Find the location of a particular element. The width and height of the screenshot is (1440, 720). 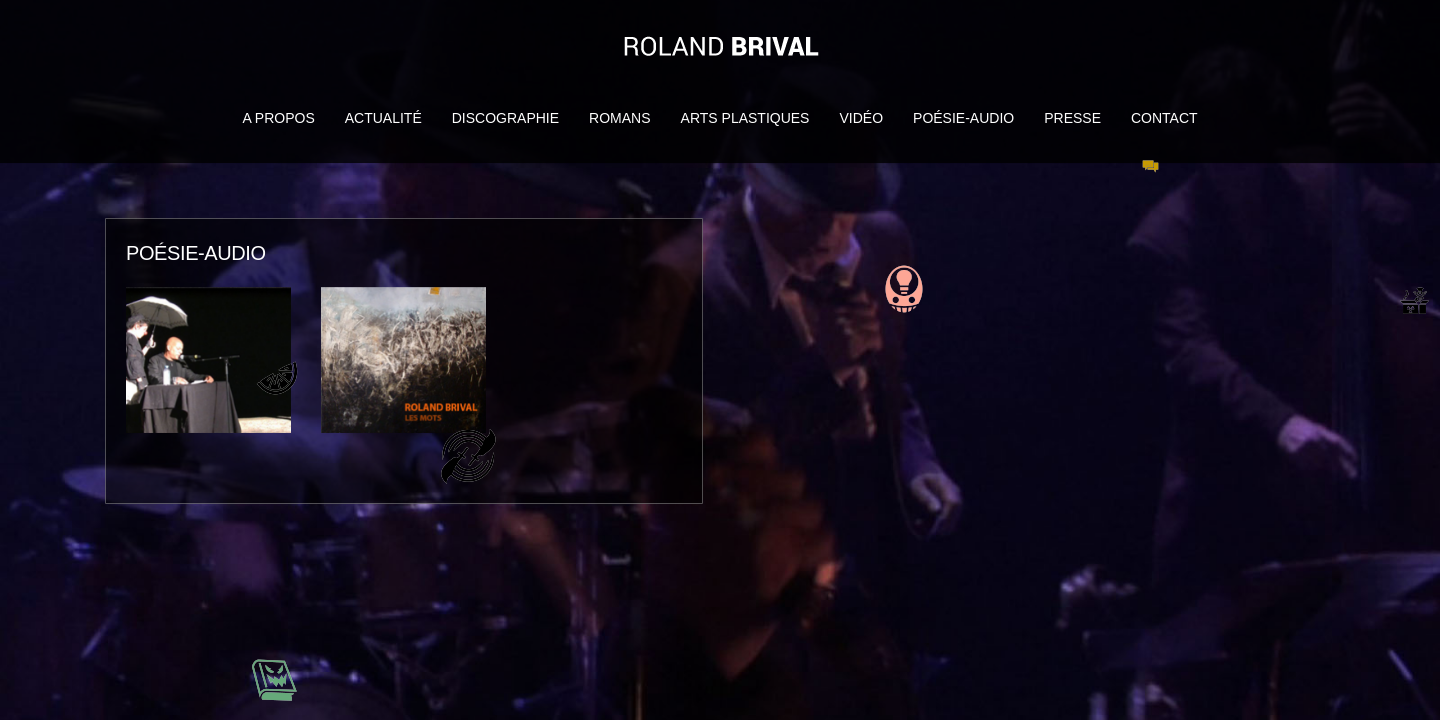

indicates a failed or negative quantum experiment outcome is located at coordinates (1414, 299).